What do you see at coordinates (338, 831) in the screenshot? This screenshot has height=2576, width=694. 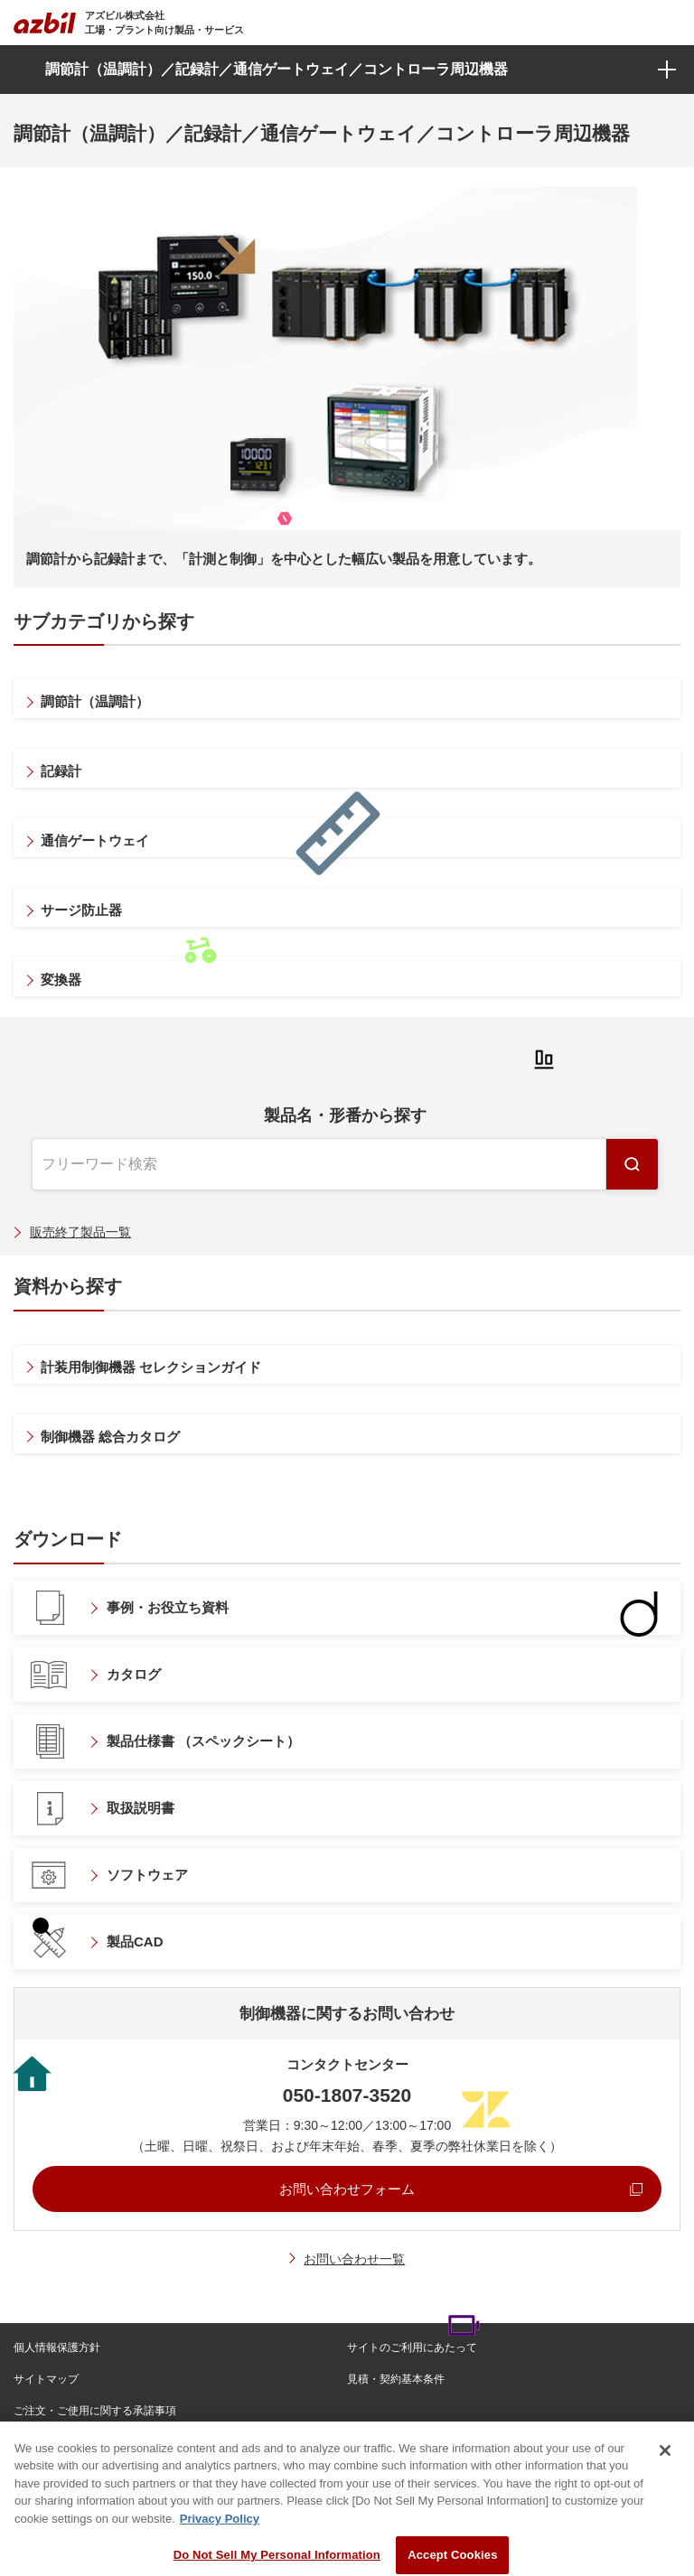 I see `access measurement or sizing tools` at bounding box center [338, 831].